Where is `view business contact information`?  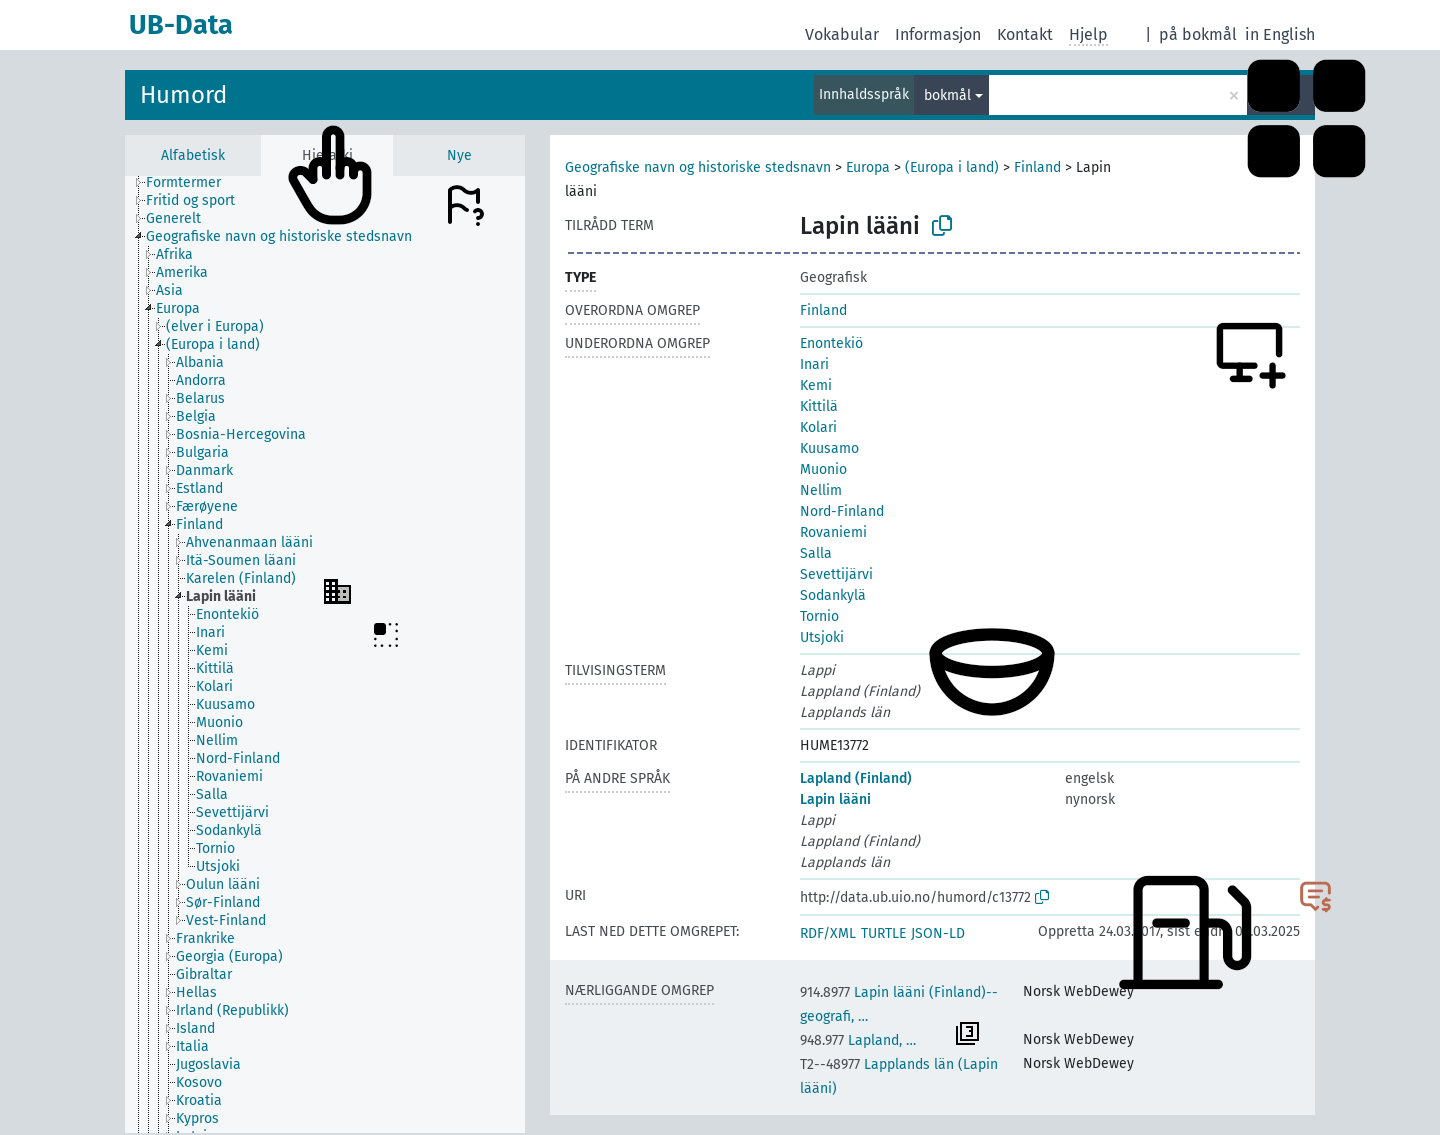 view business contact information is located at coordinates (337, 591).